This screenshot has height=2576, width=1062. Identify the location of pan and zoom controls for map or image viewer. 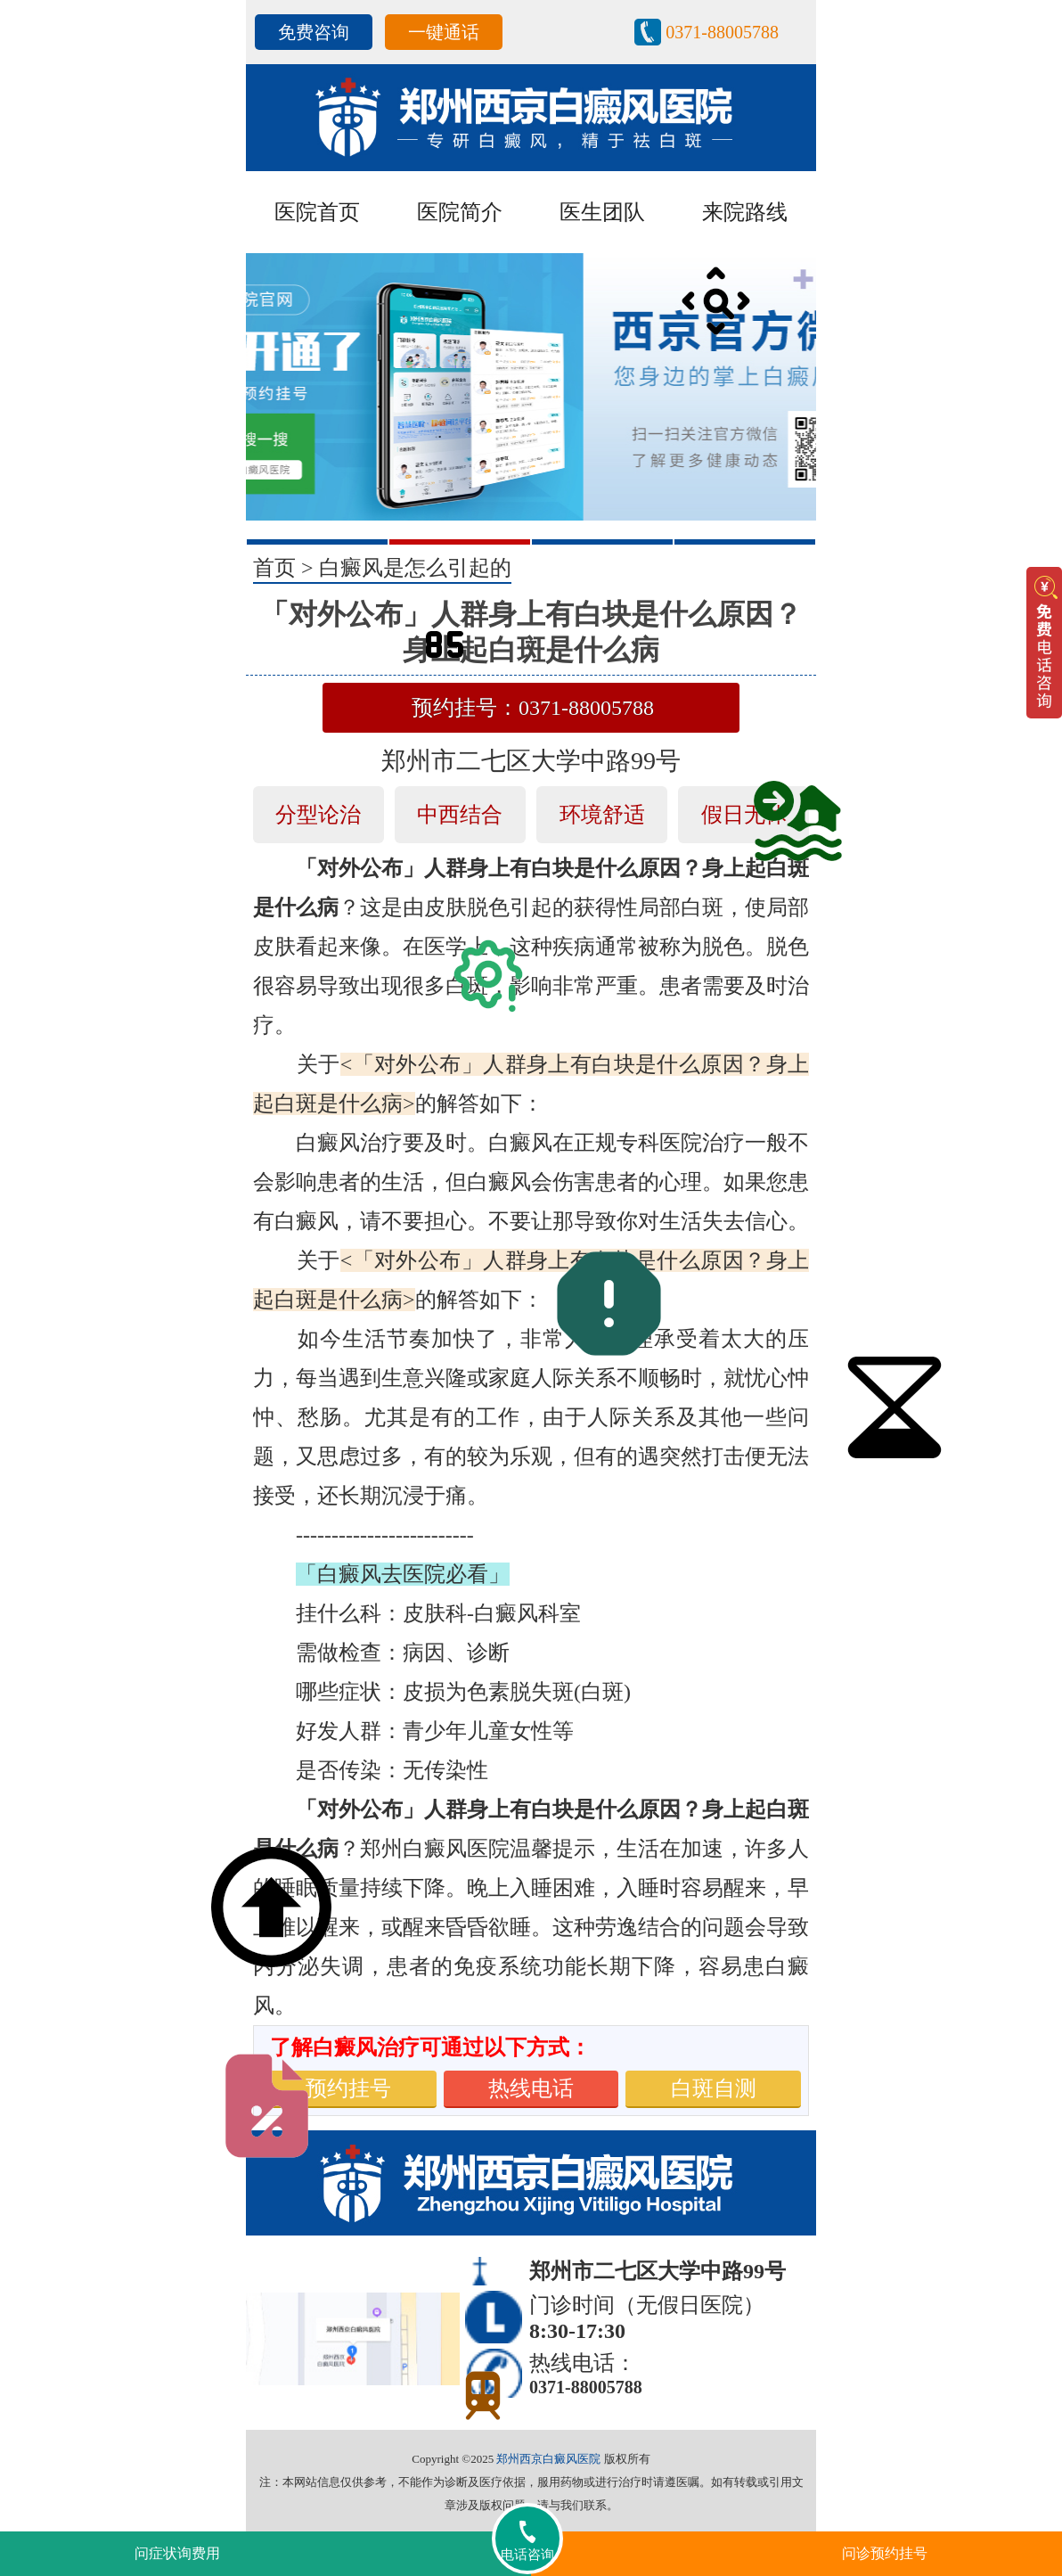
(715, 300).